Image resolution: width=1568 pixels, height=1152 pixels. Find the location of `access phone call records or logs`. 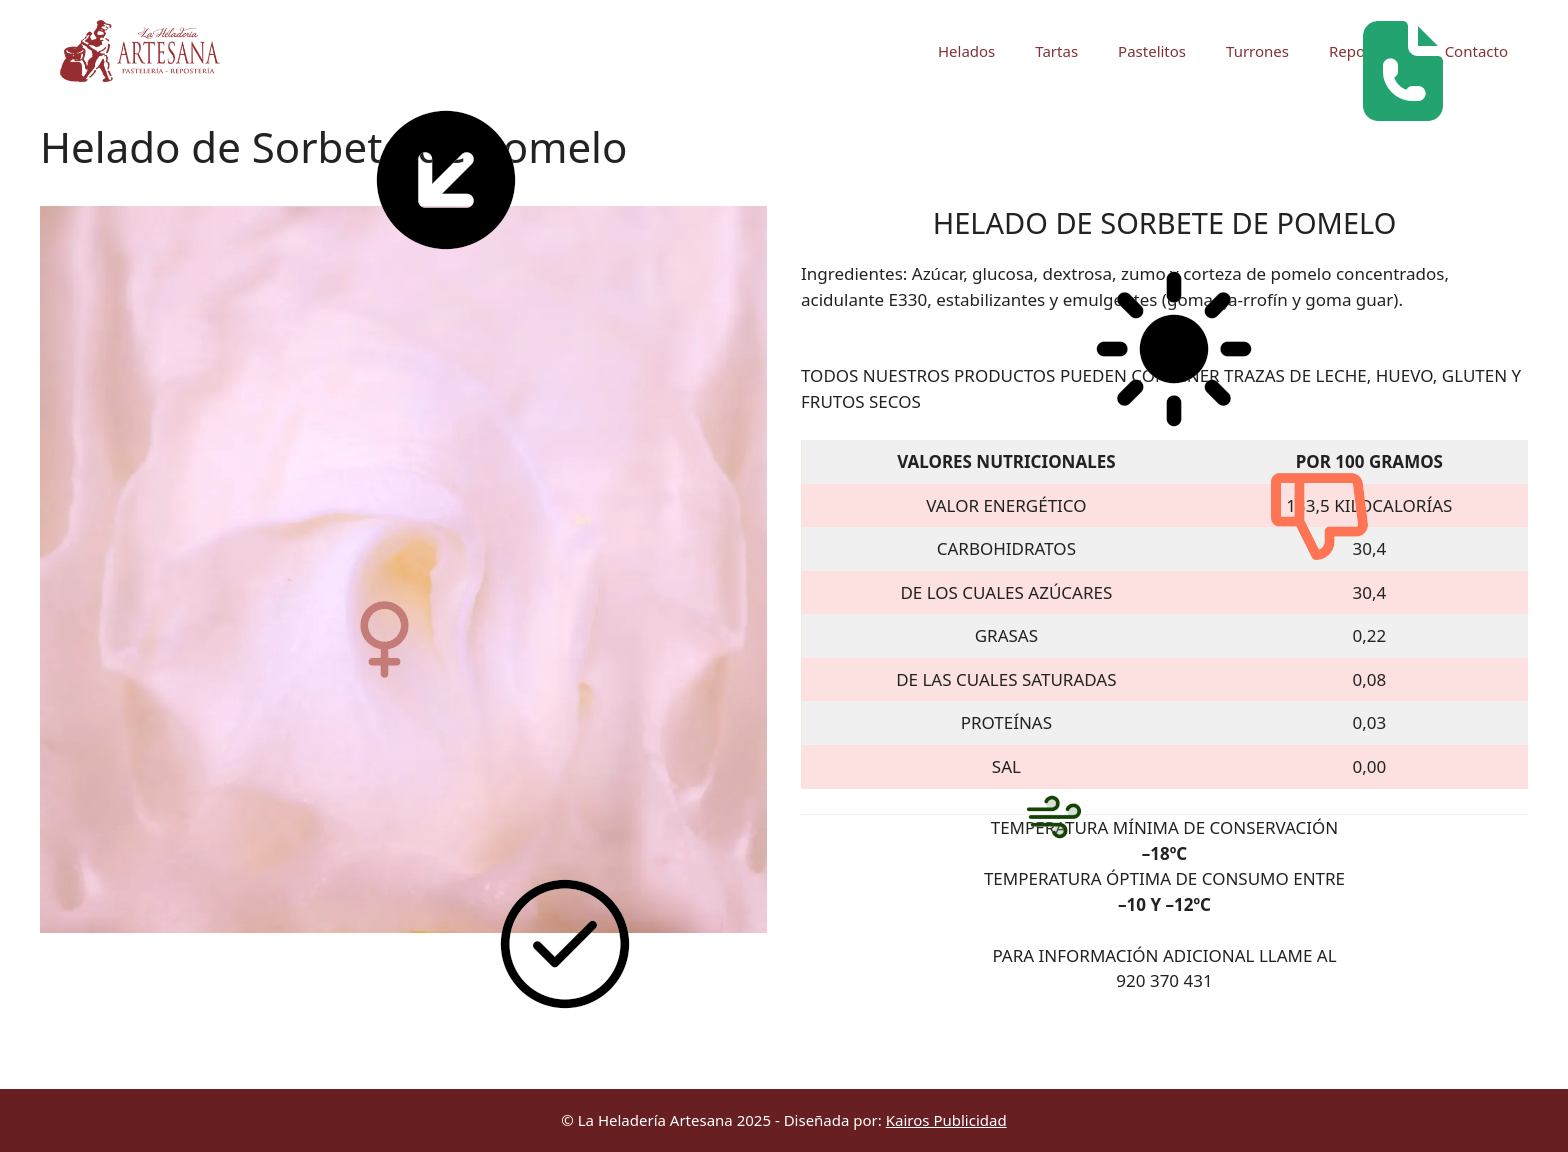

access phone call records or logs is located at coordinates (1403, 71).